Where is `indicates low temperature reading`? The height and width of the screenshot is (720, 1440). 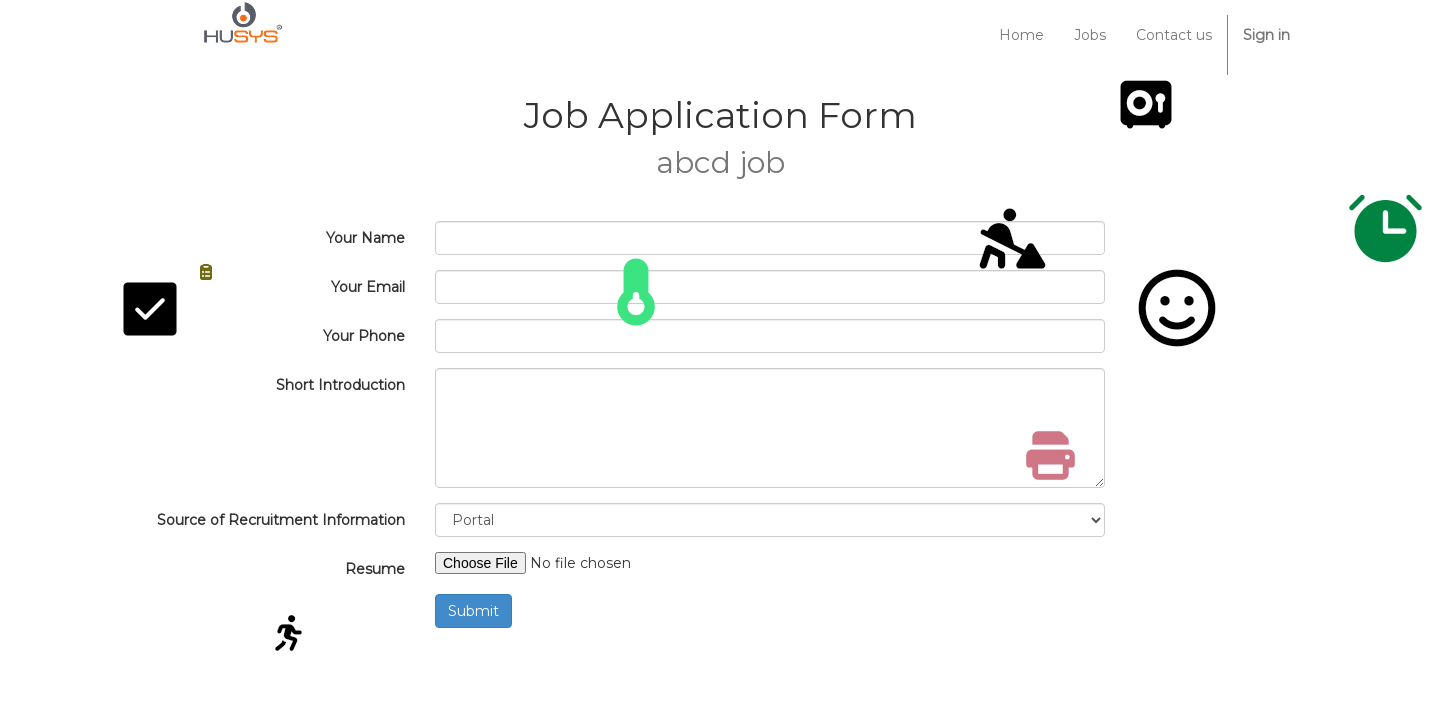 indicates low temperature reading is located at coordinates (636, 292).